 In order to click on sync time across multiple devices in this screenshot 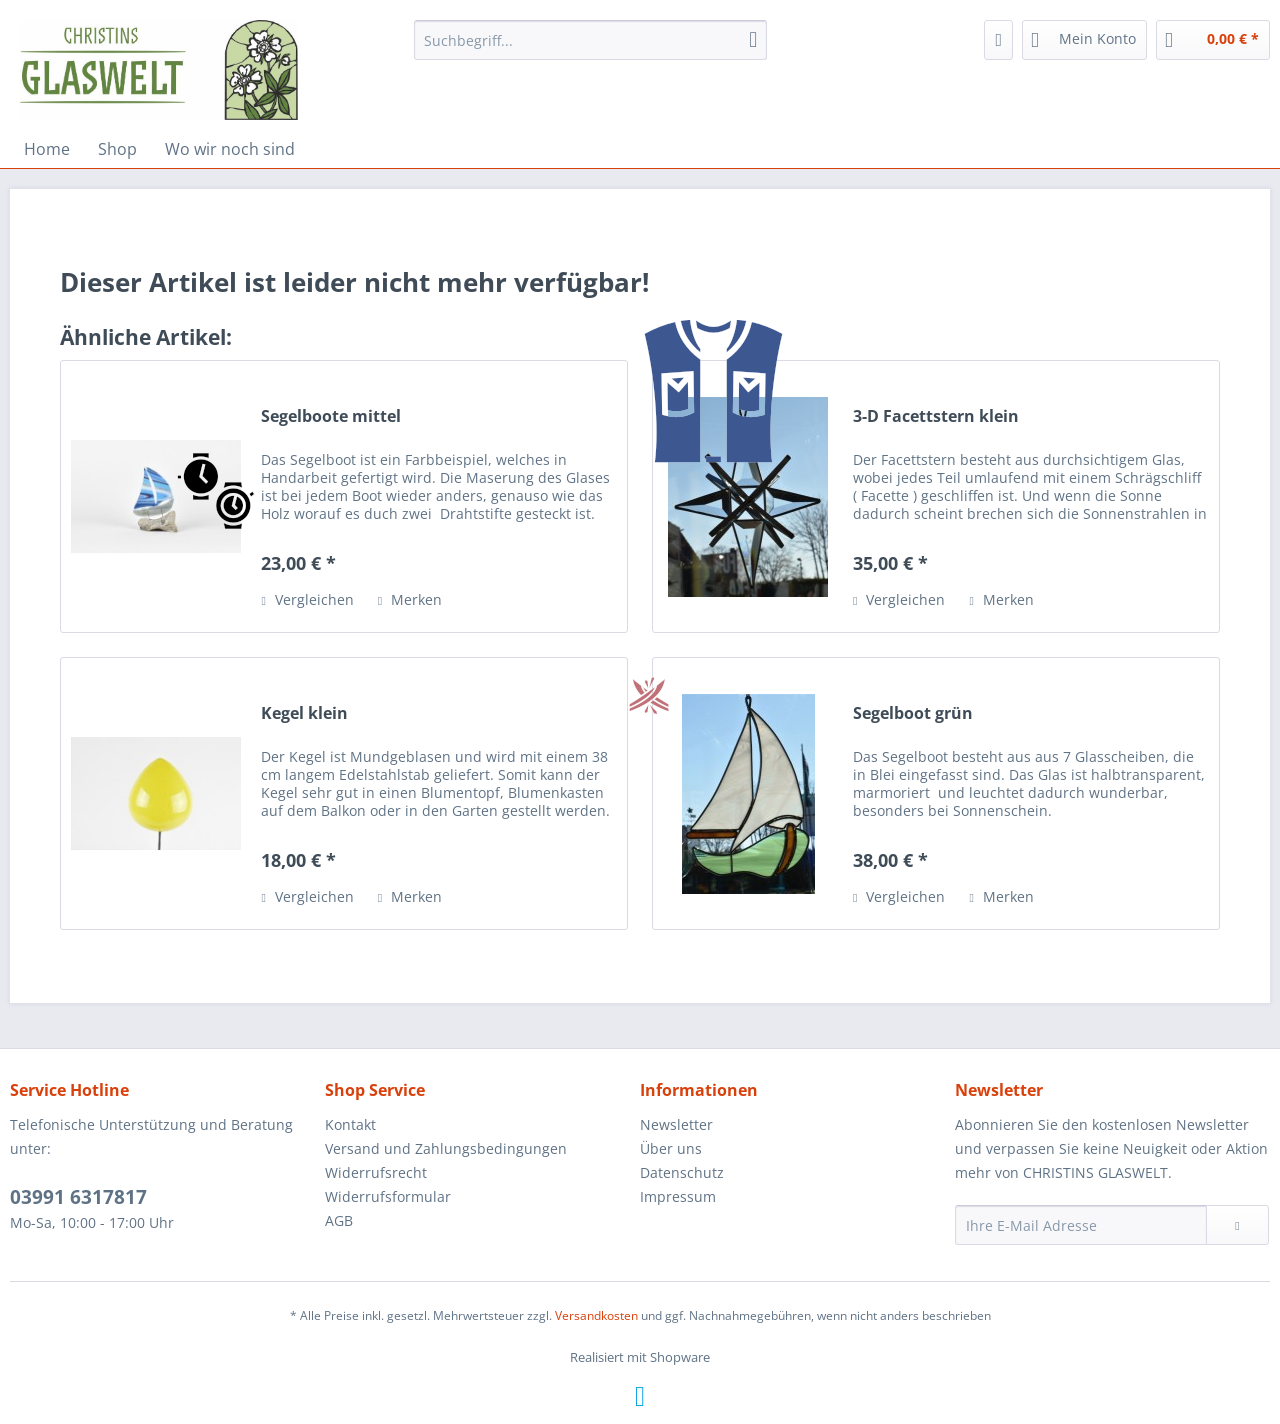, I will do `click(216, 491)`.